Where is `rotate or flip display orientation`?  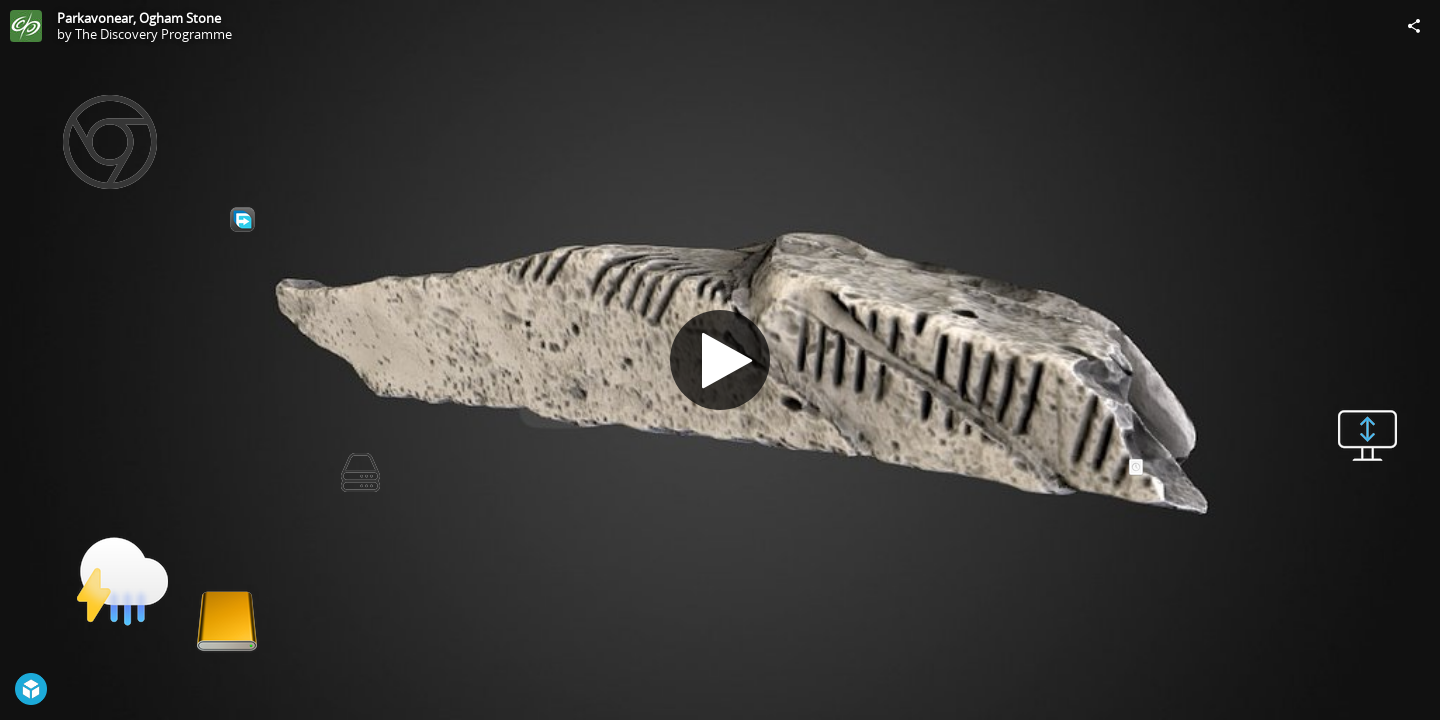 rotate or flip display orientation is located at coordinates (1367, 435).